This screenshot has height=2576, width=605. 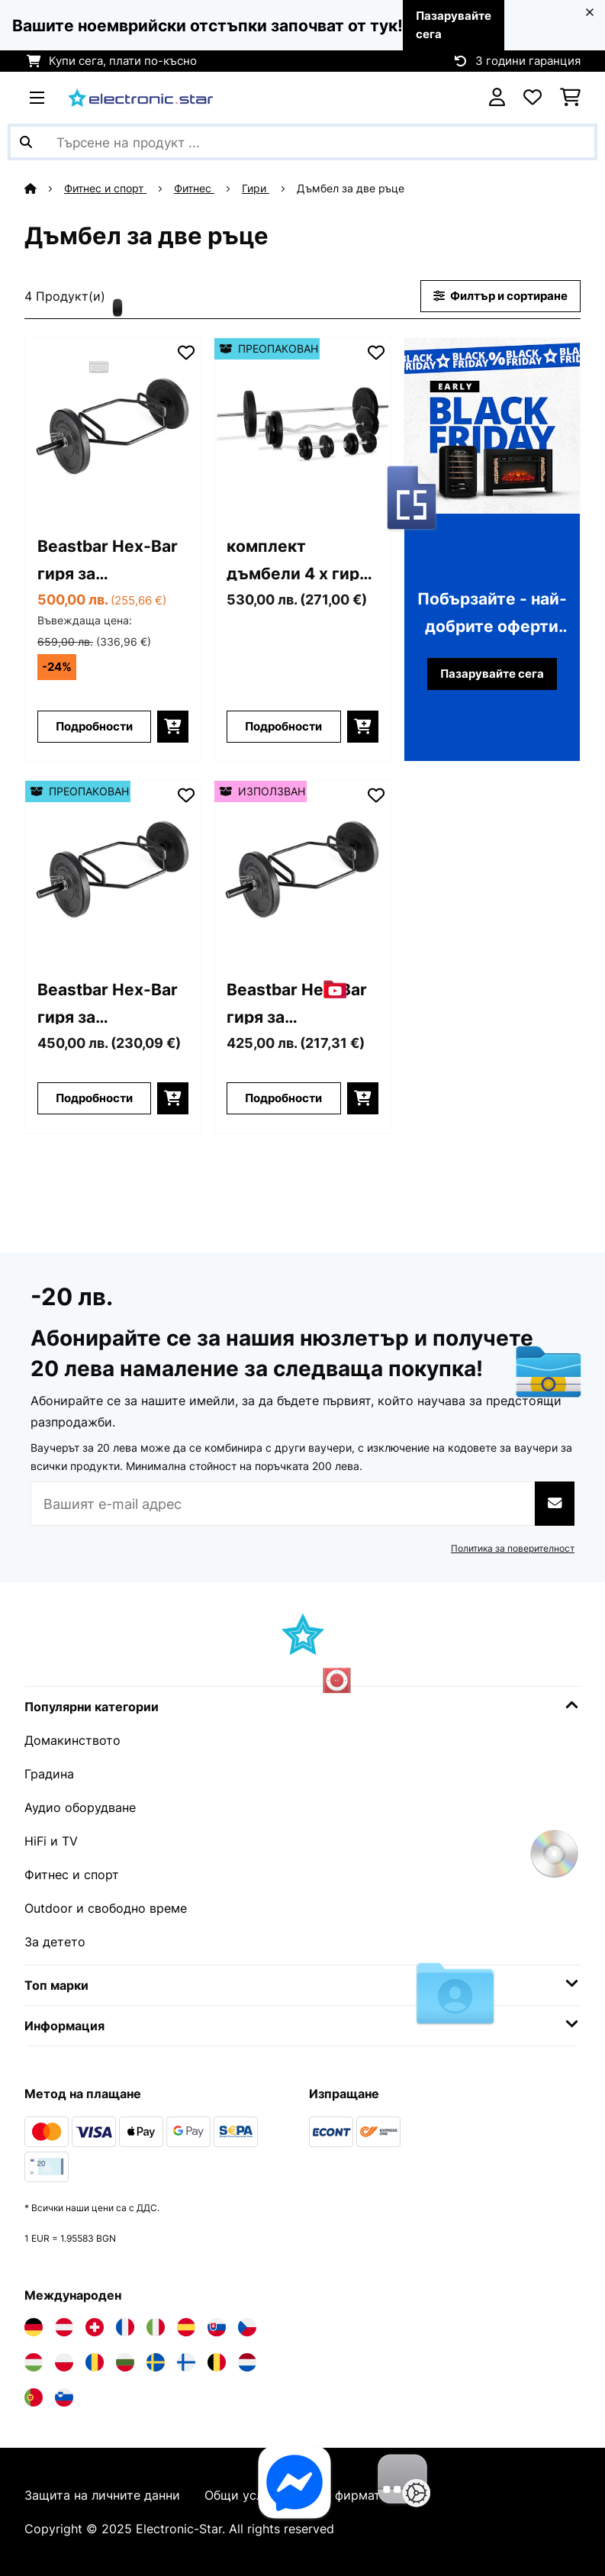 I want to click on open facebook messenger app, so click(x=294, y=2482).